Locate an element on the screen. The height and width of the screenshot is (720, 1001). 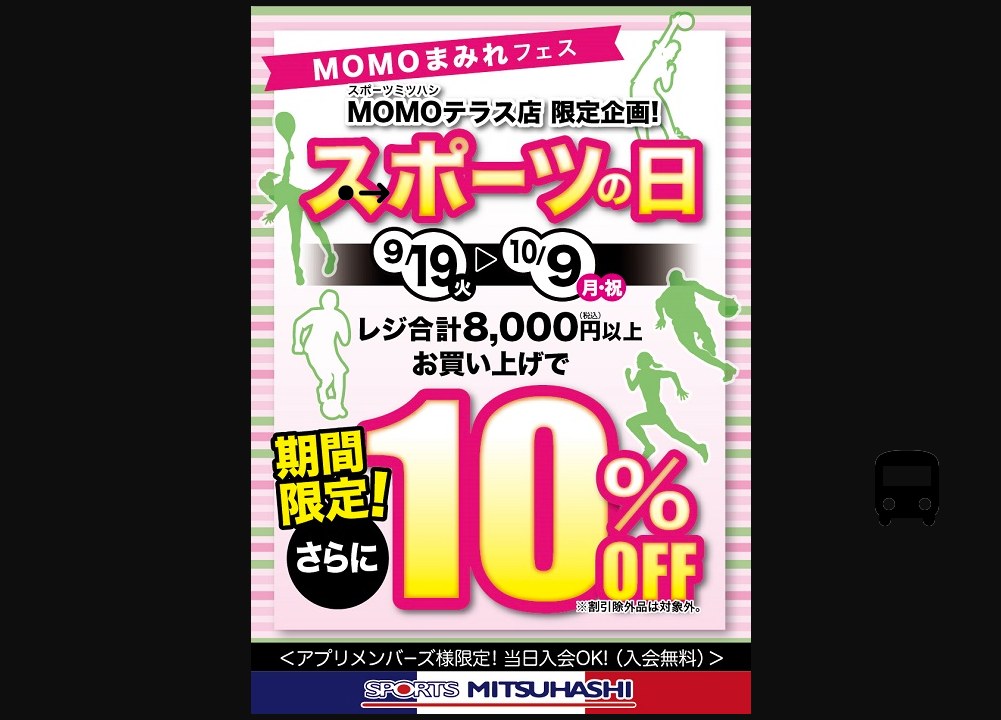
move item to the right is located at coordinates (364, 193).